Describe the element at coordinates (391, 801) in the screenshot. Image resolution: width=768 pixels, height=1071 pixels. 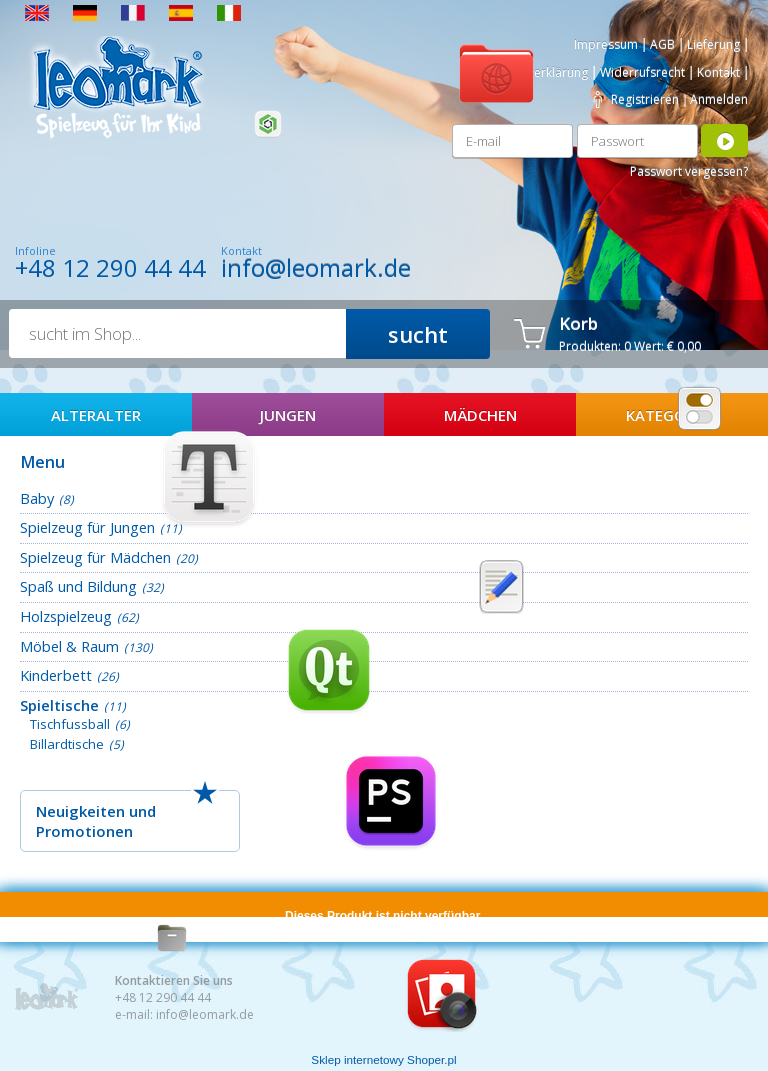
I see `open phpstorm ide` at that location.